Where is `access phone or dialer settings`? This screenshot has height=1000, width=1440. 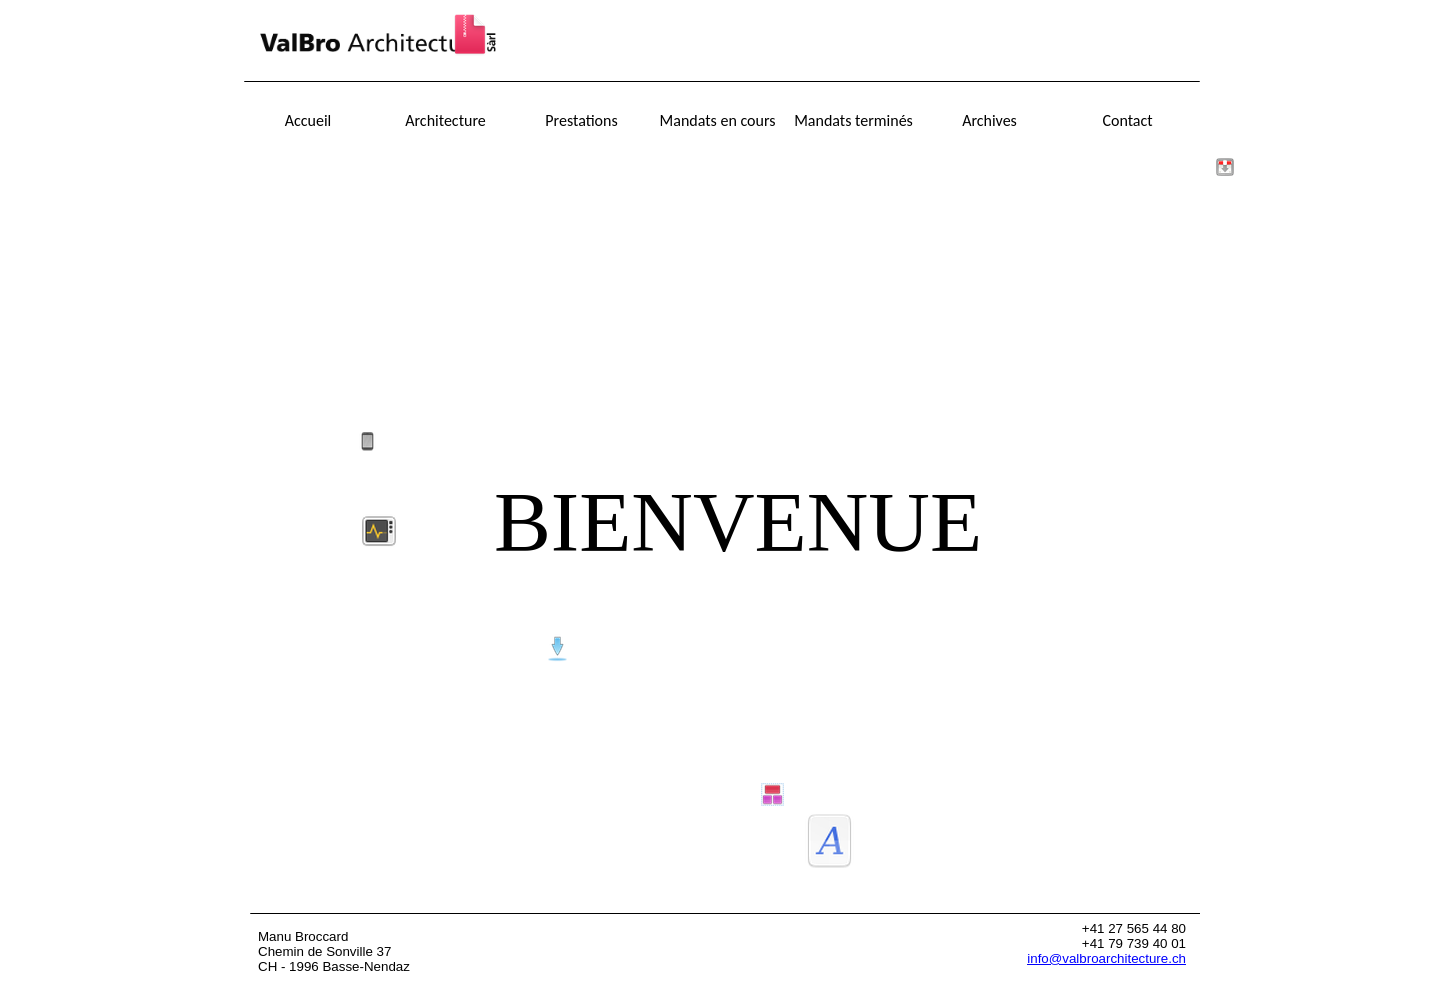 access phone or dialer settings is located at coordinates (367, 441).